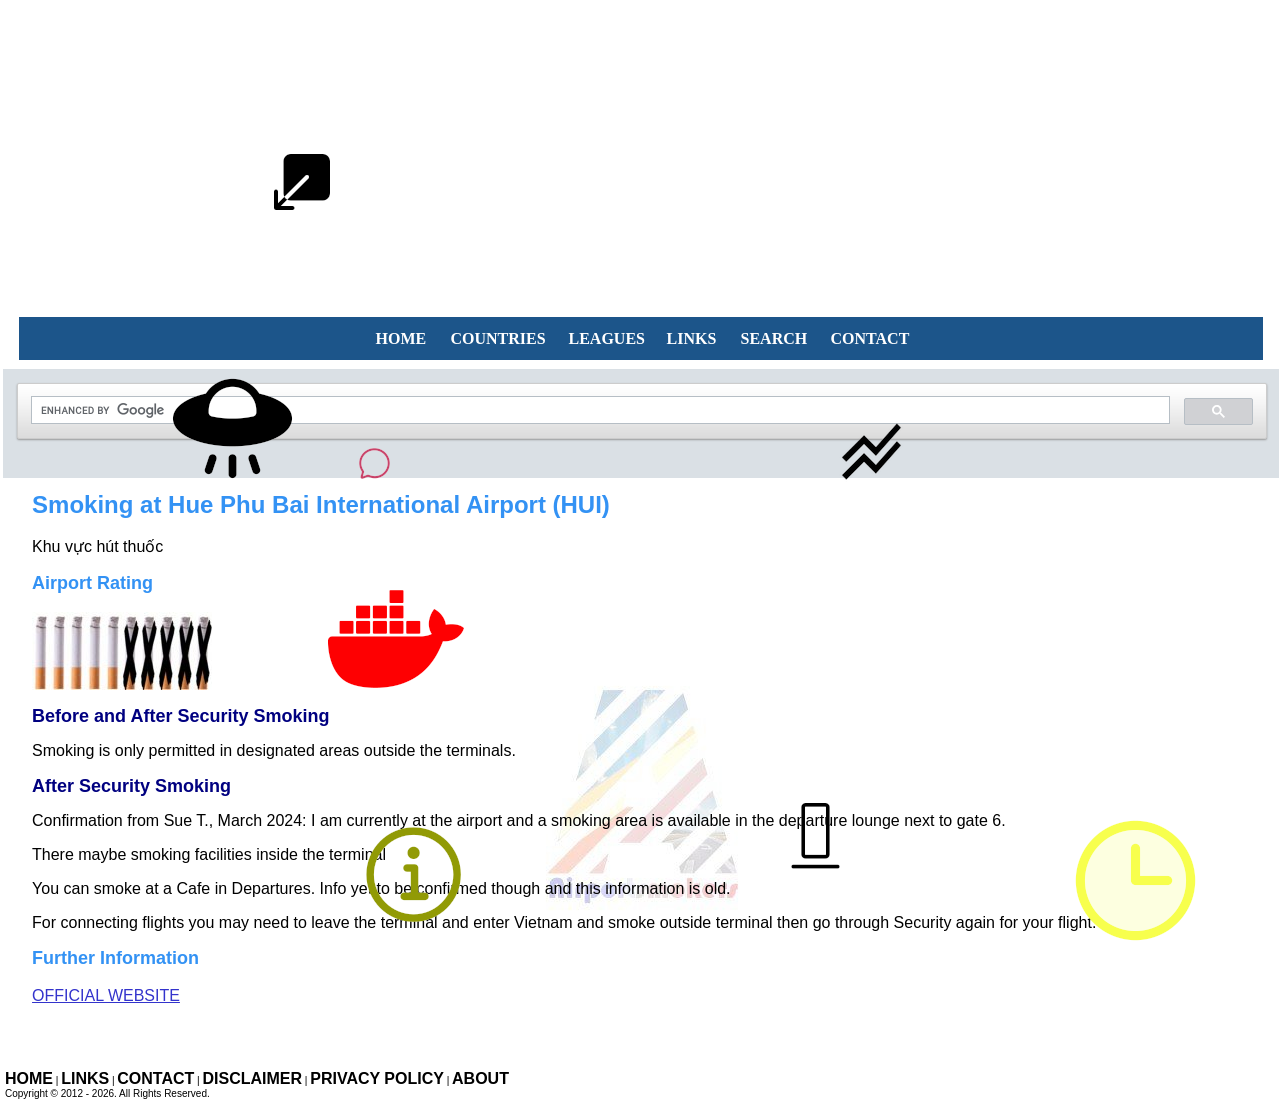  Describe the element at coordinates (232, 426) in the screenshot. I see `access sci-fi or space-themed content` at that location.